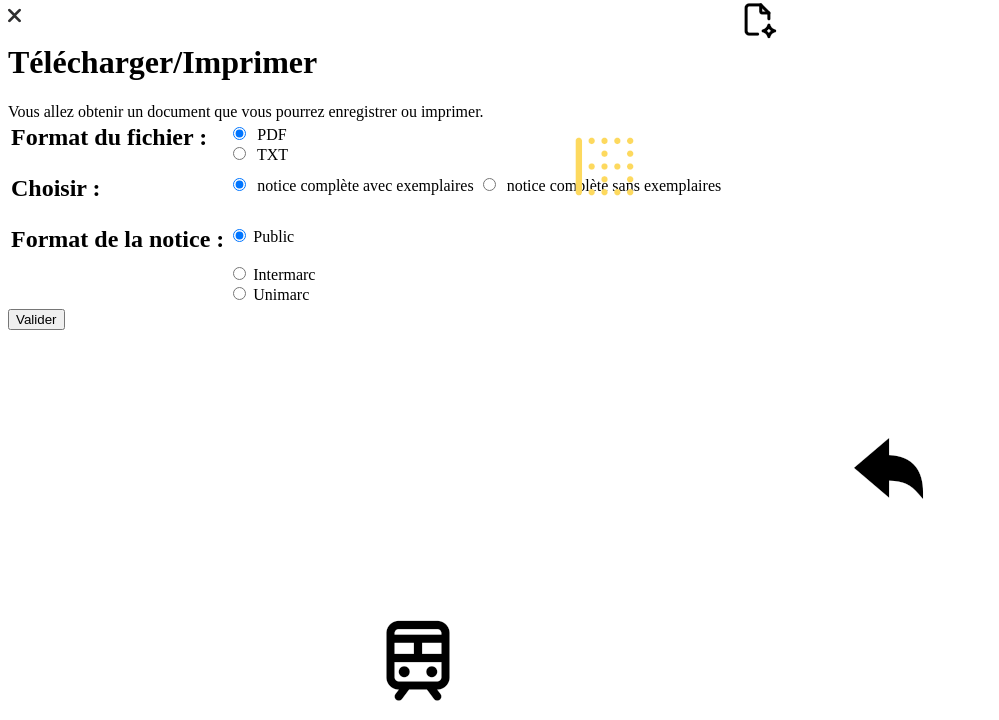 The image size is (999, 720). I want to click on undo the last action, so click(888, 468).